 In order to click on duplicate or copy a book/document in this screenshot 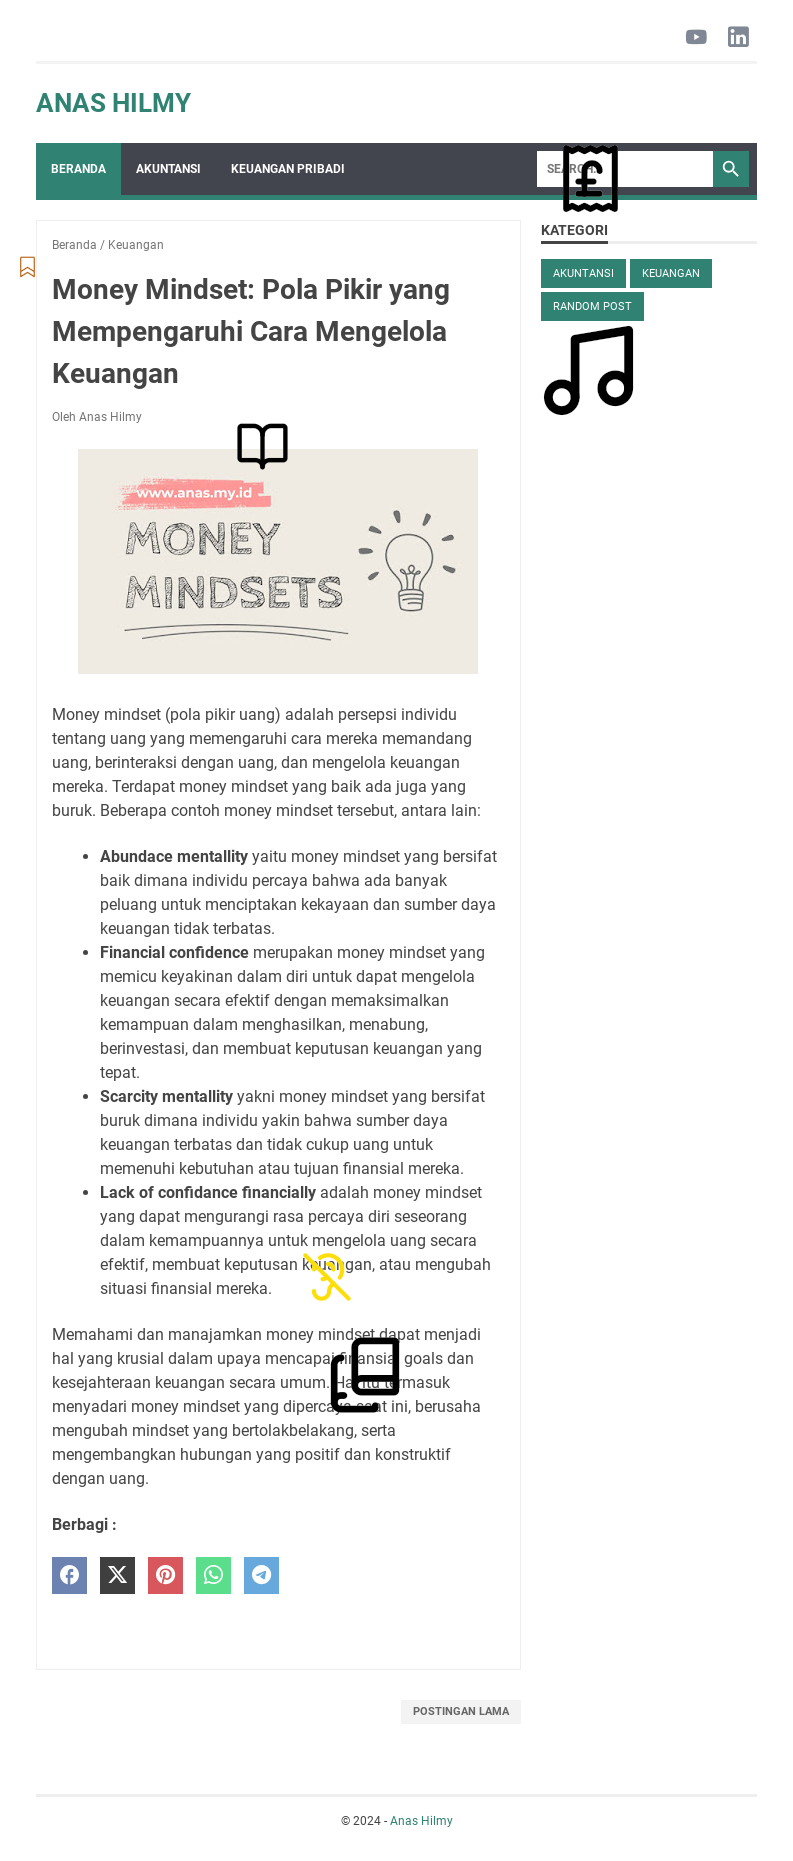, I will do `click(365, 1375)`.